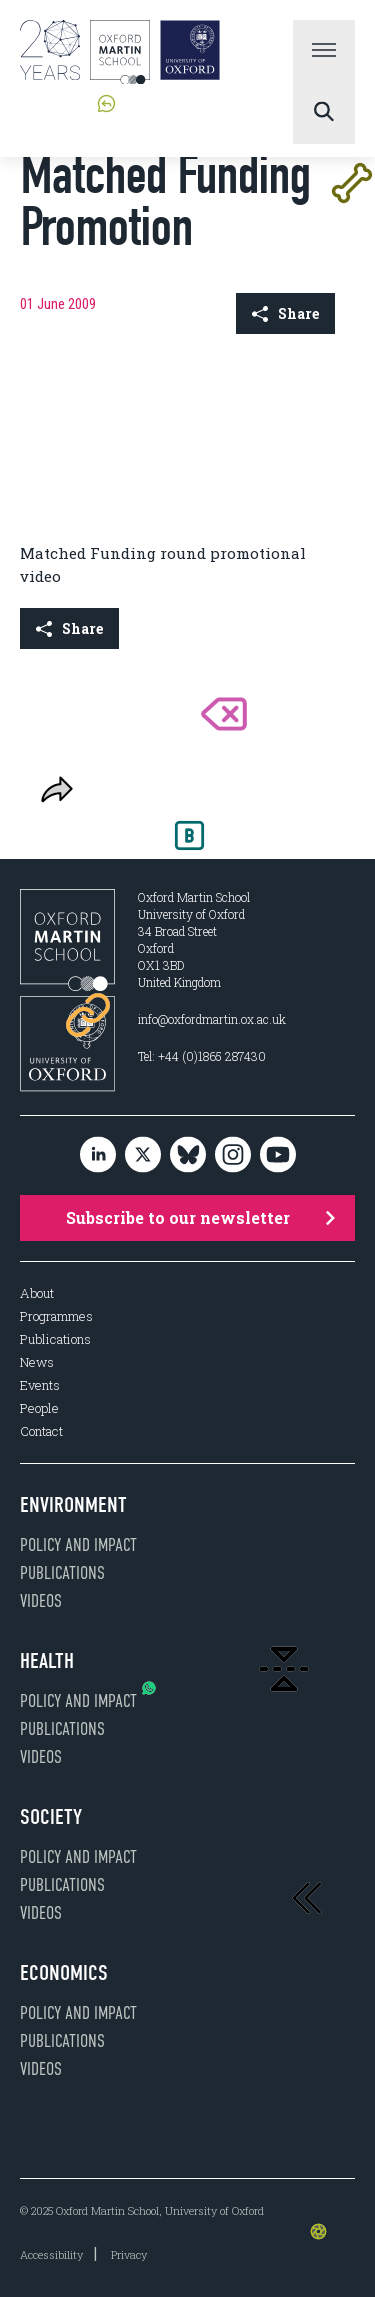 The image size is (375, 2297). What do you see at coordinates (224, 714) in the screenshot?
I see `delete selected item` at bounding box center [224, 714].